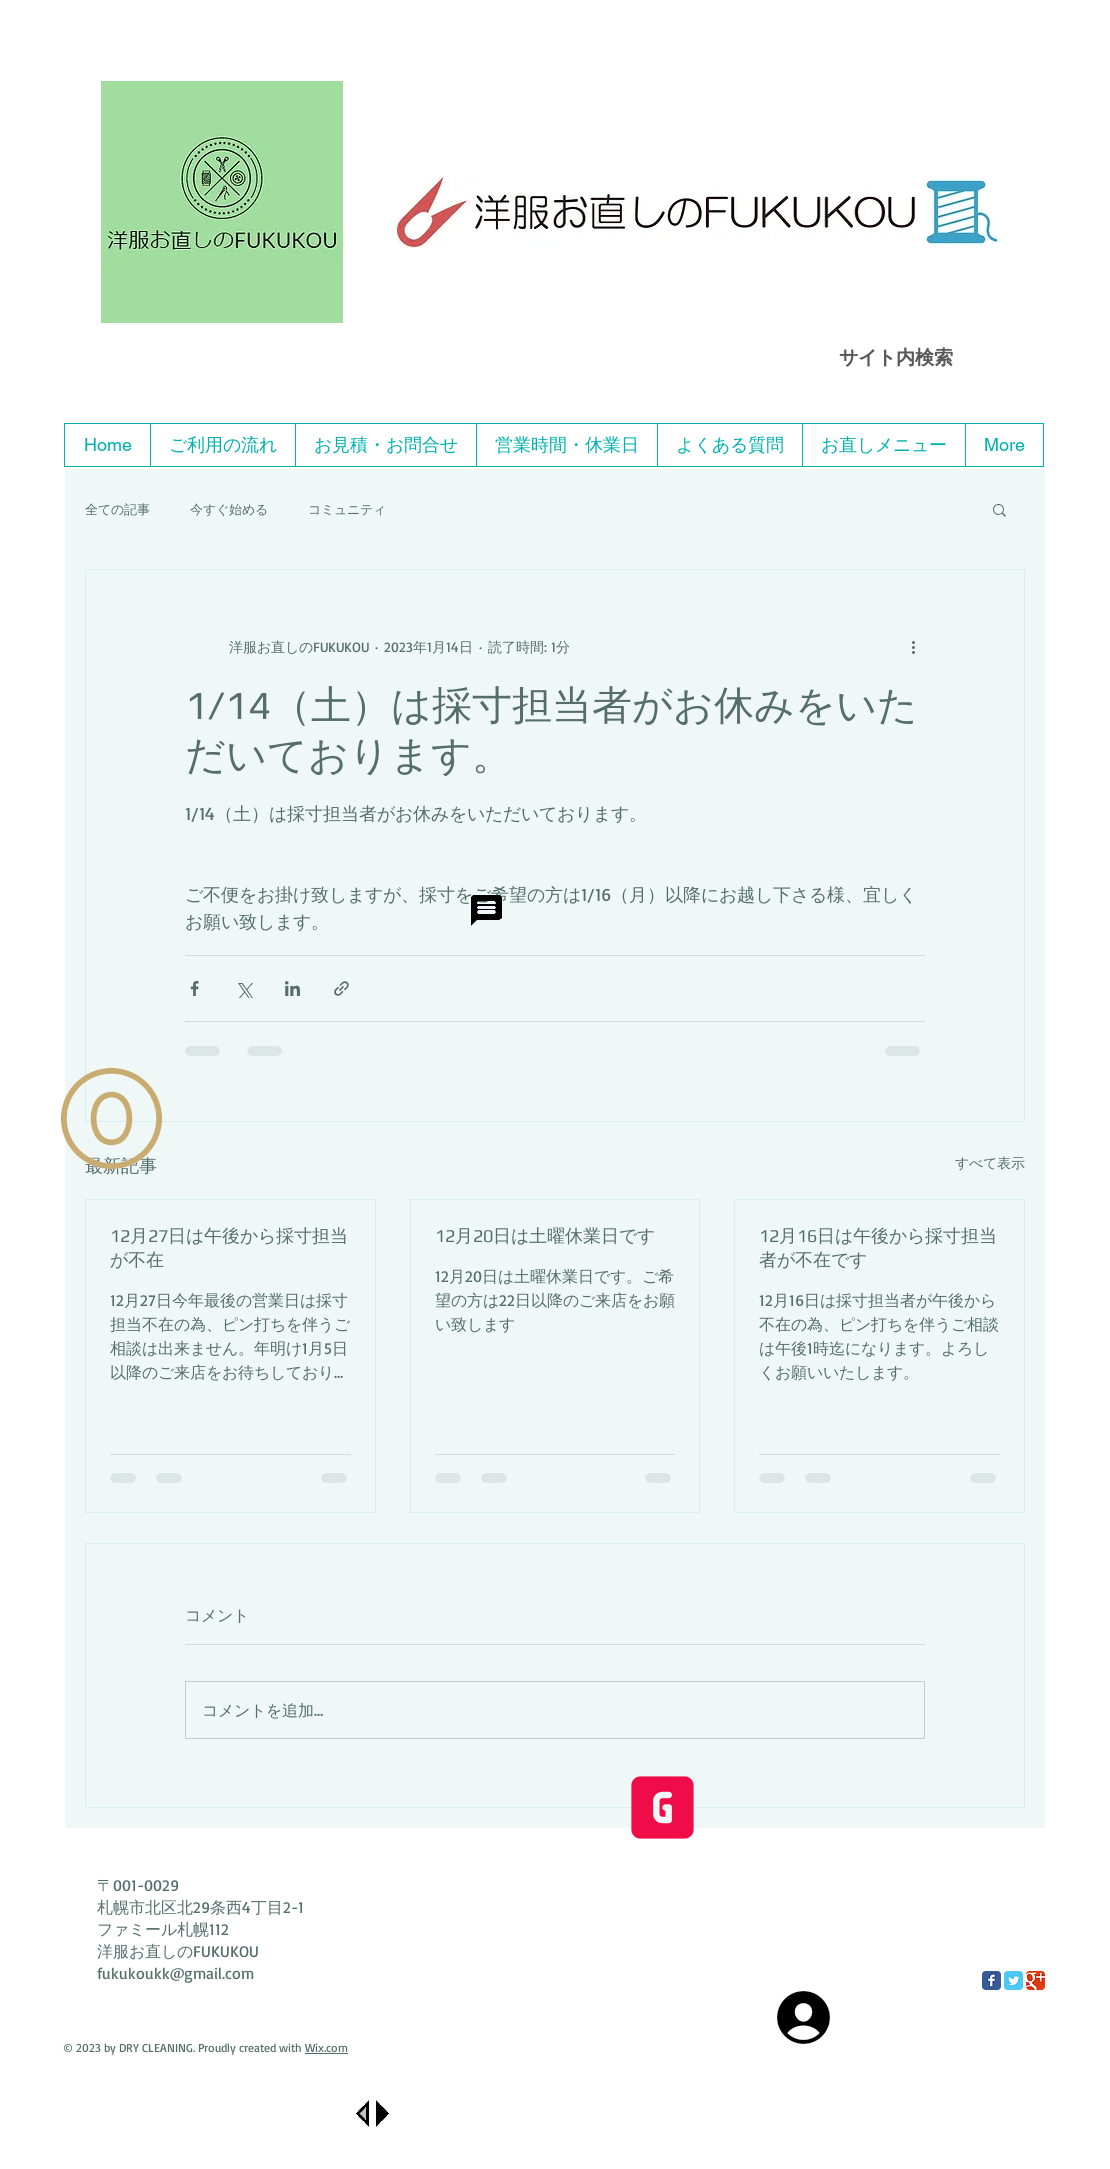 This screenshot has width=1110, height=2169. I want to click on access your profile or account settings, so click(803, 2017).